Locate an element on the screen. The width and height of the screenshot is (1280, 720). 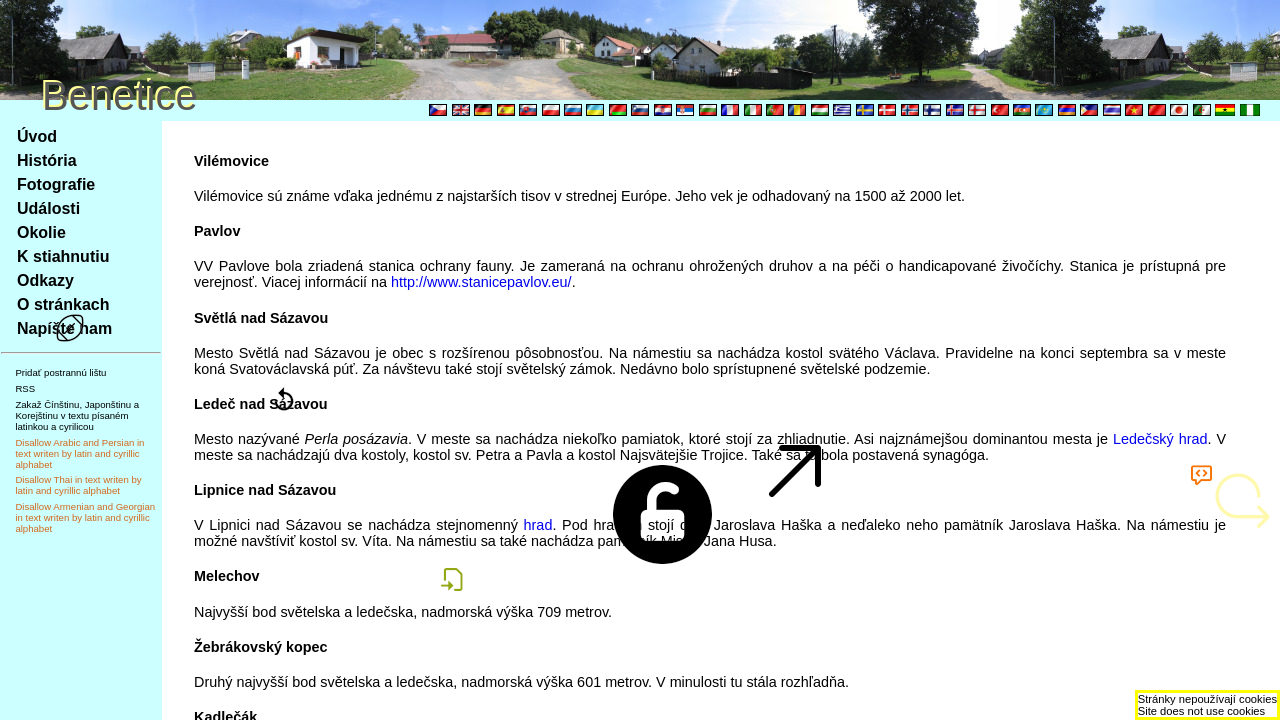
open link in new tab or window is located at coordinates (793, 473).